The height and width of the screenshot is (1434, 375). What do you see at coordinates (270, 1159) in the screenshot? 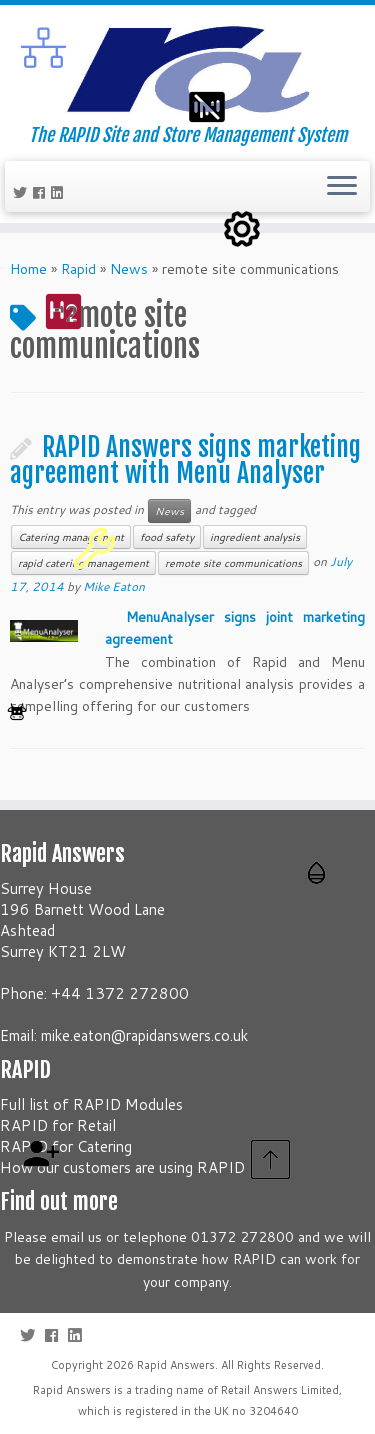
I see `upload a file or document` at bounding box center [270, 1159].